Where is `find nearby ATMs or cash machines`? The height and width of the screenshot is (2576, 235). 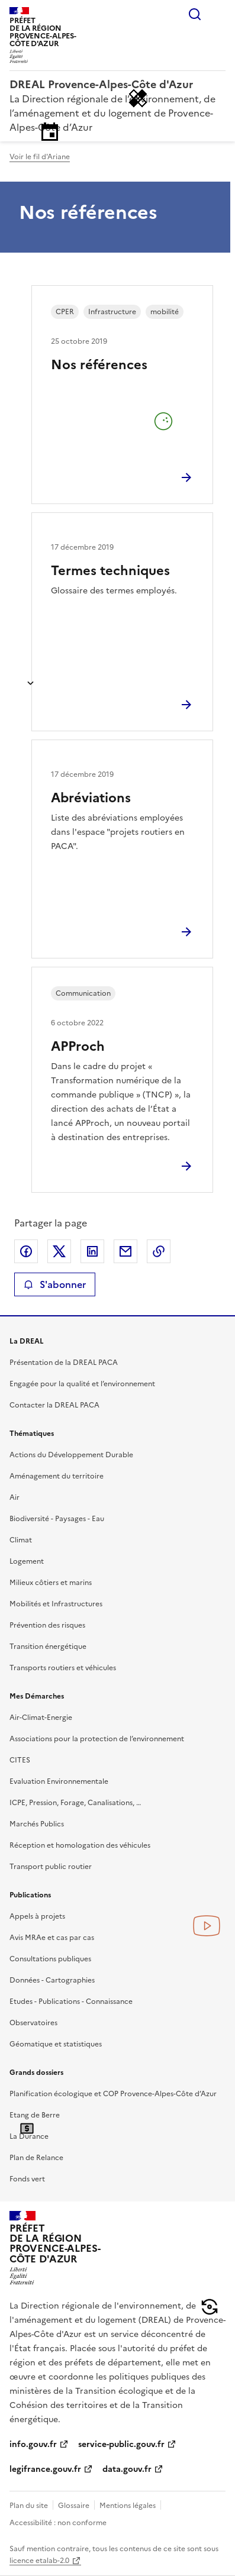 find nearby ATMs or cash machines is located at coordinates (27, 2128).